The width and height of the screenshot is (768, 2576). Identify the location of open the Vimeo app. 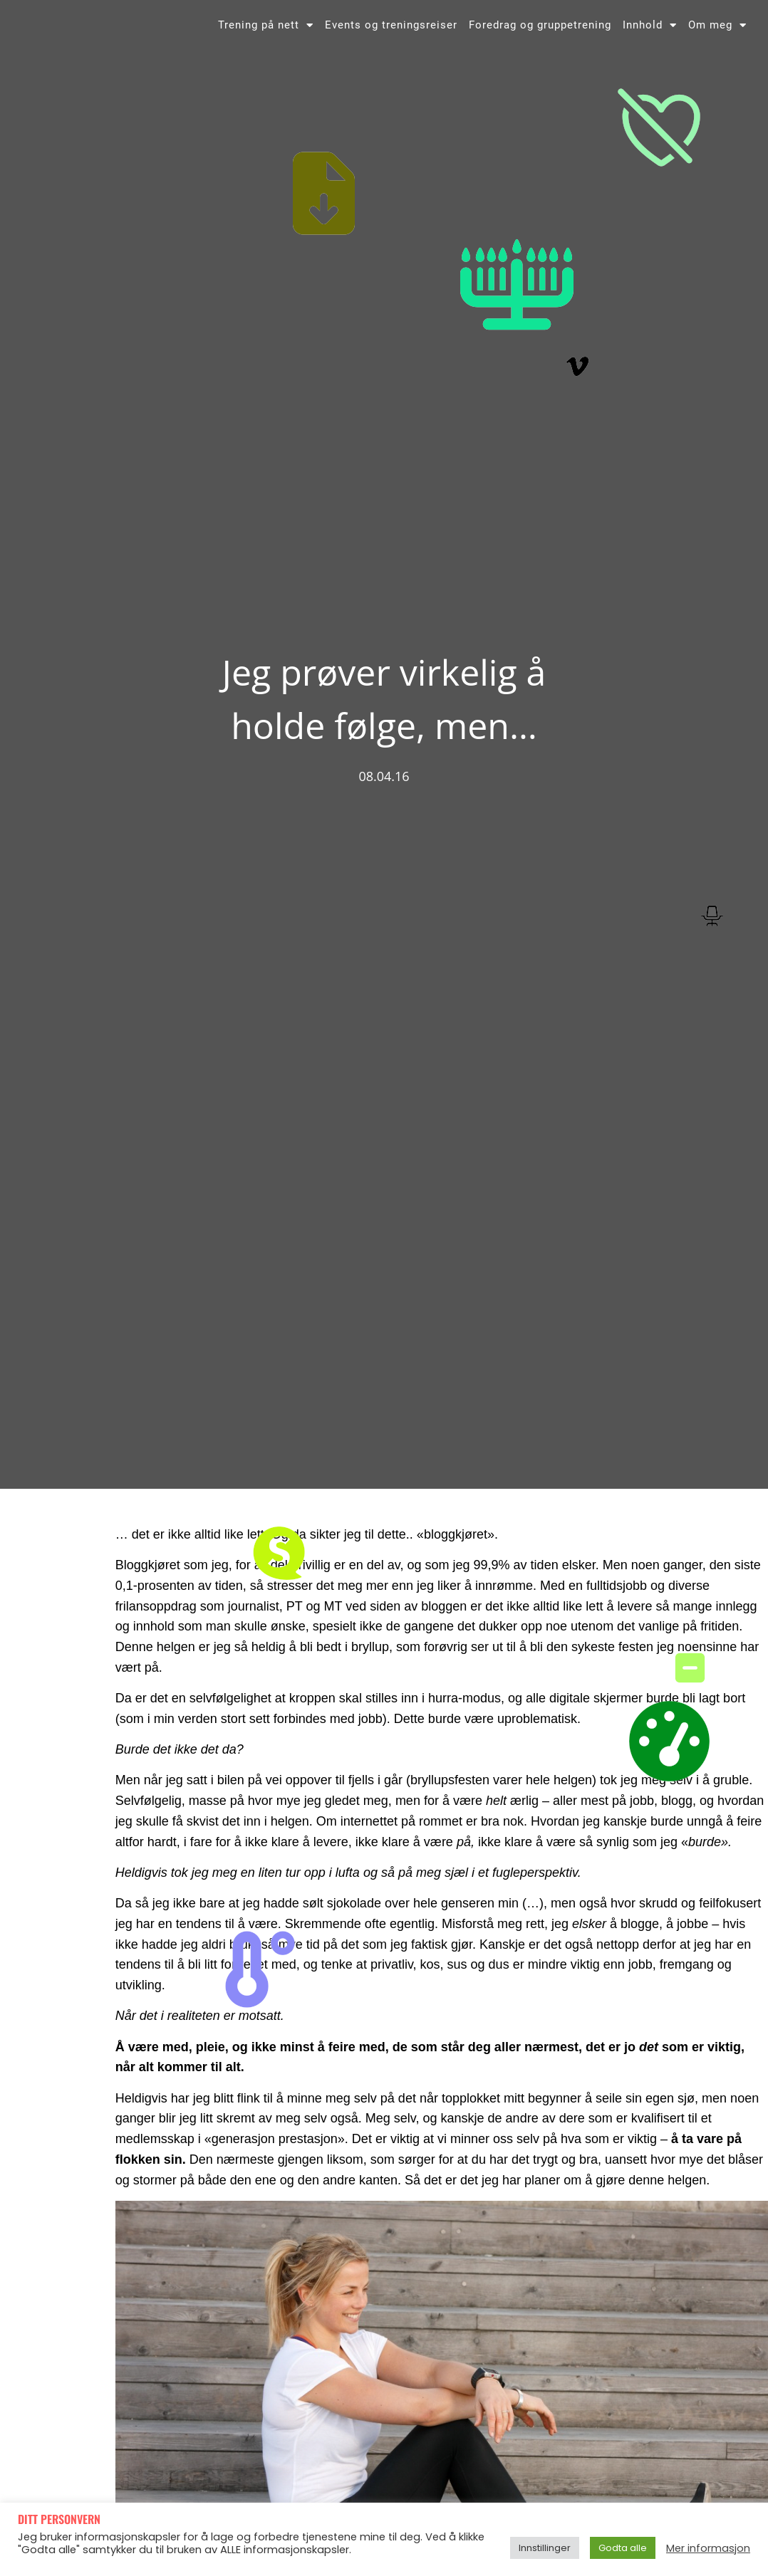
(577, 366).